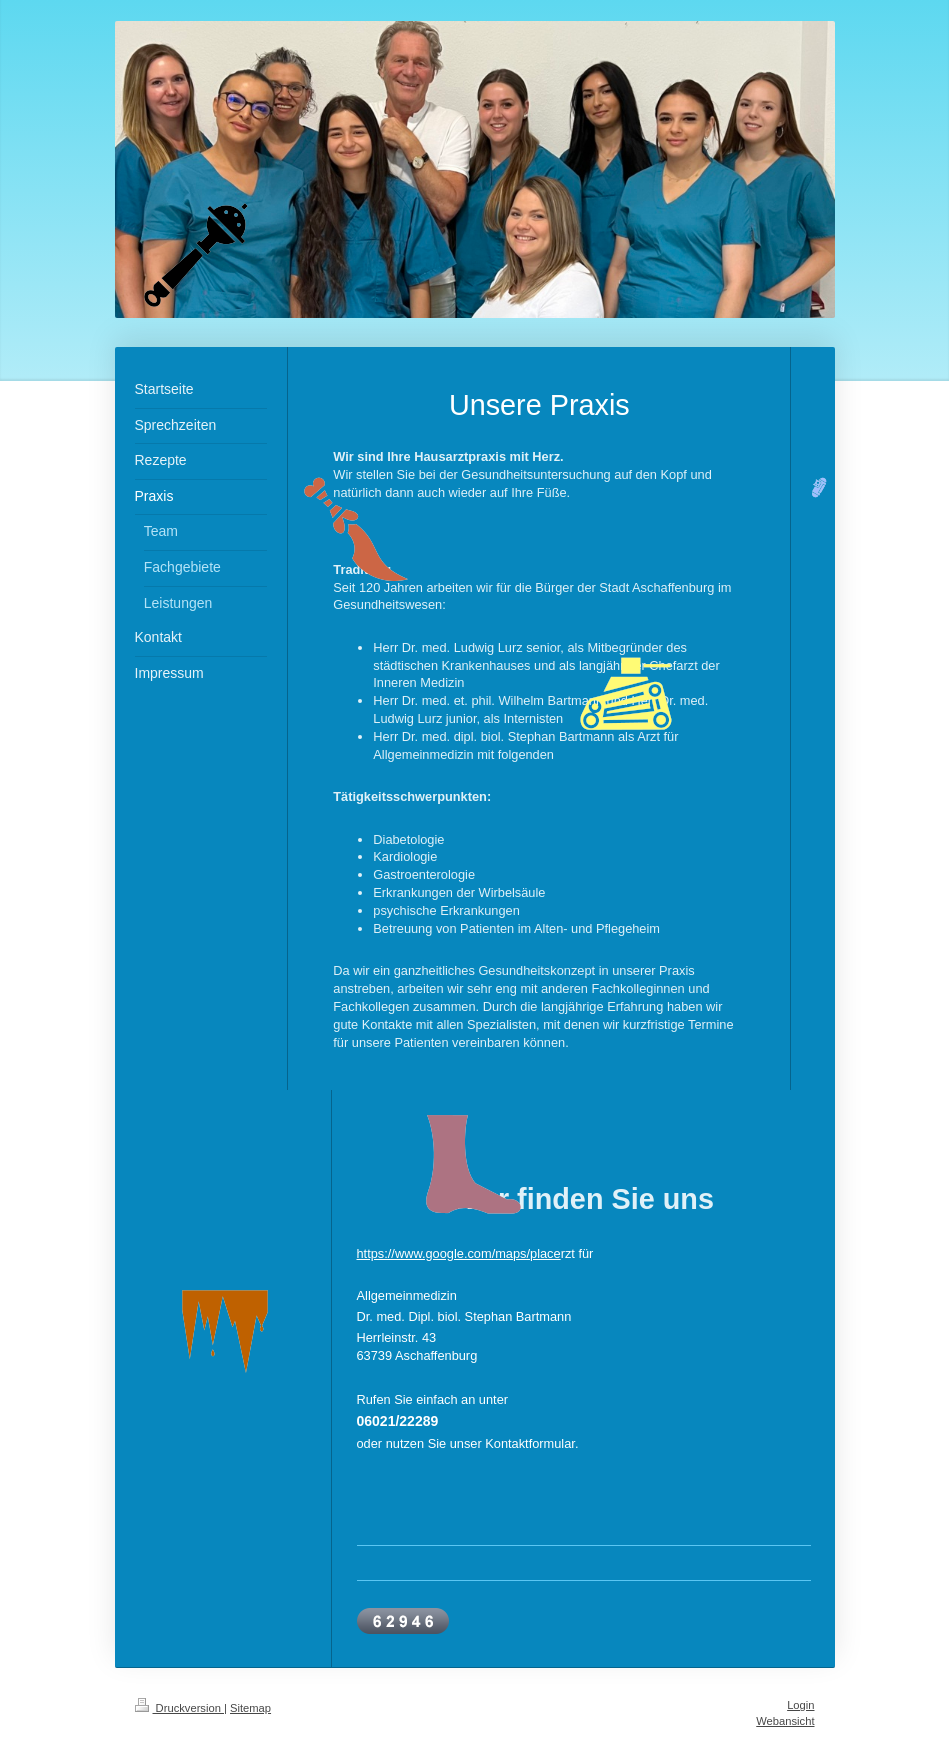 This screenshot has width=949, height=1760. Describe the element at coordinates (225, 1333) in the screenshot. I see `indicates a cave or underground environment in a game` at that location.